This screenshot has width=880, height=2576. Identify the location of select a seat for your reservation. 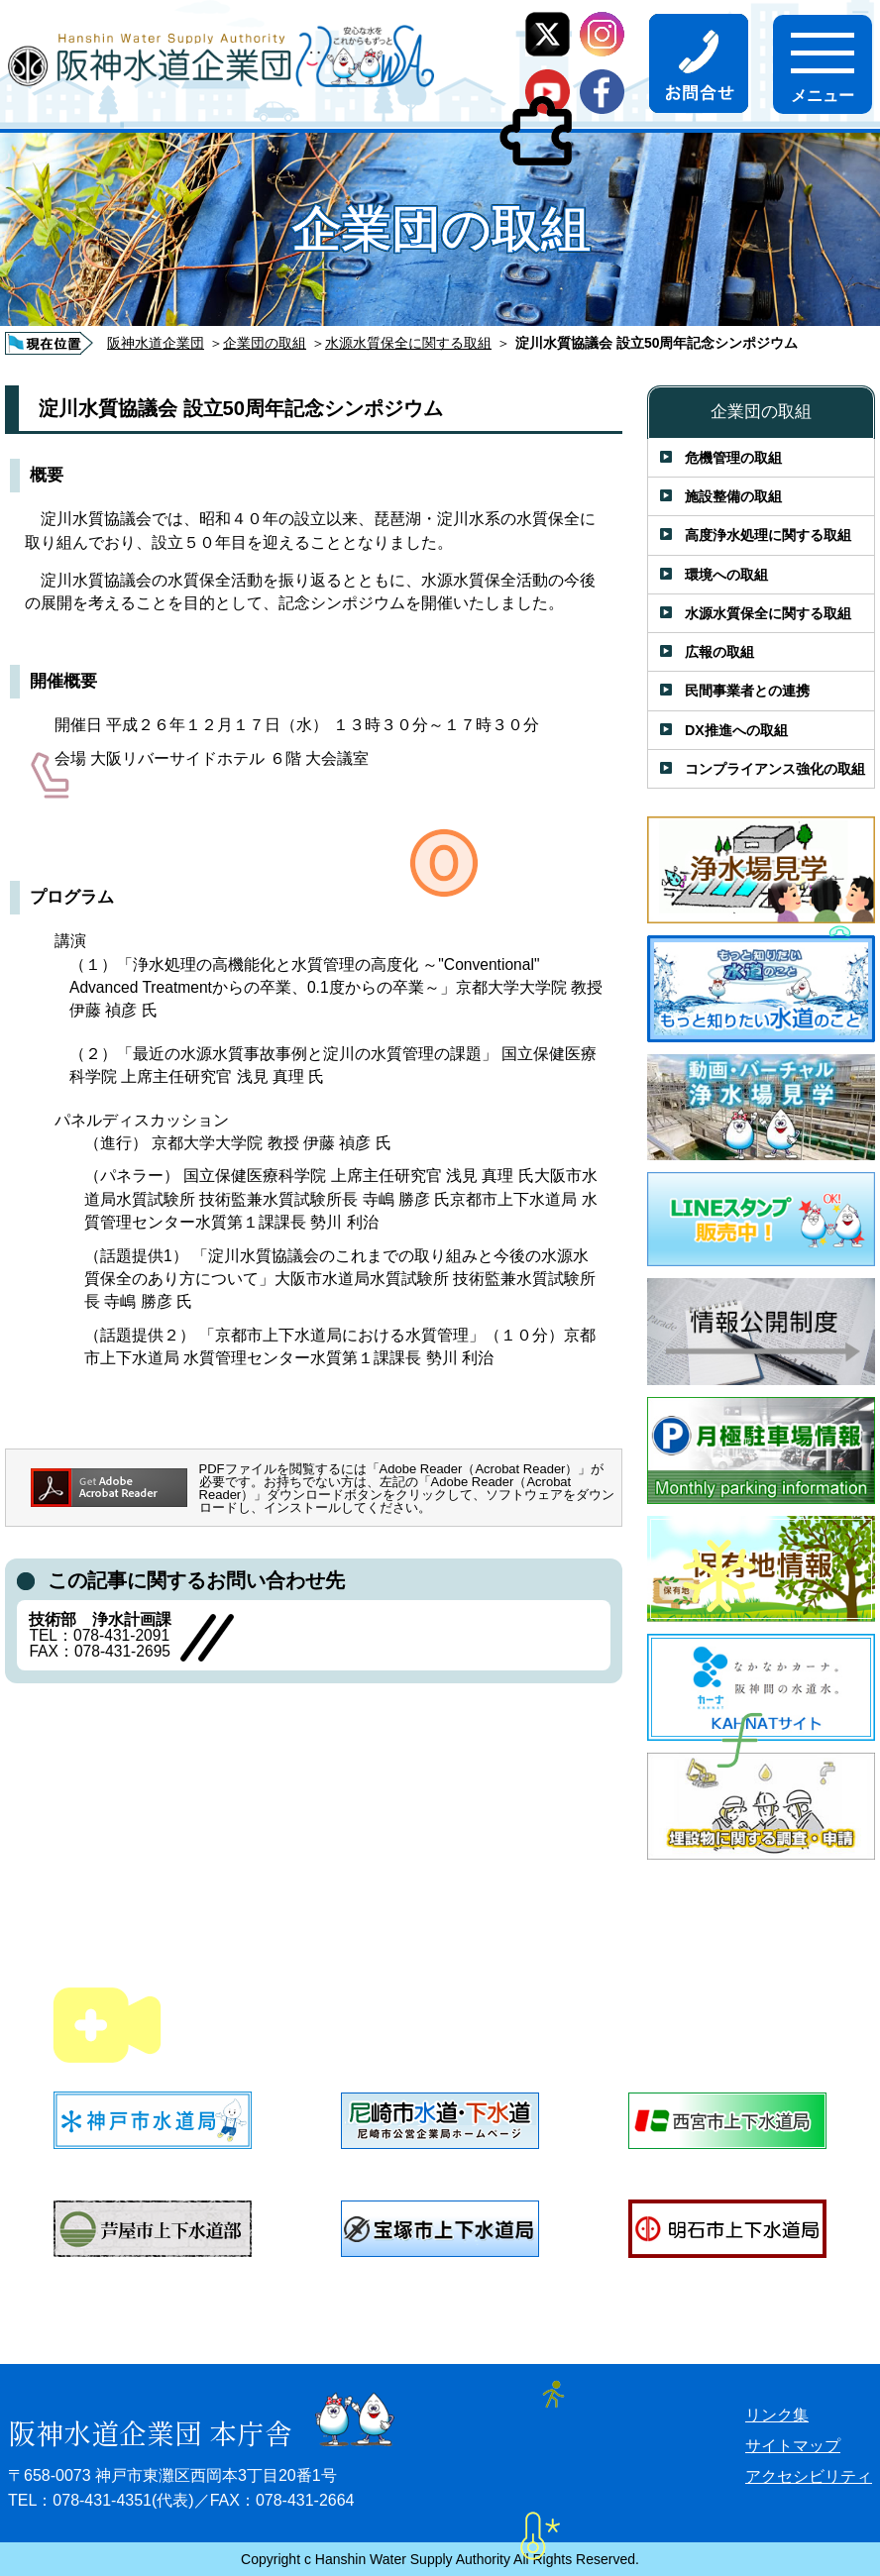
(49, 775).